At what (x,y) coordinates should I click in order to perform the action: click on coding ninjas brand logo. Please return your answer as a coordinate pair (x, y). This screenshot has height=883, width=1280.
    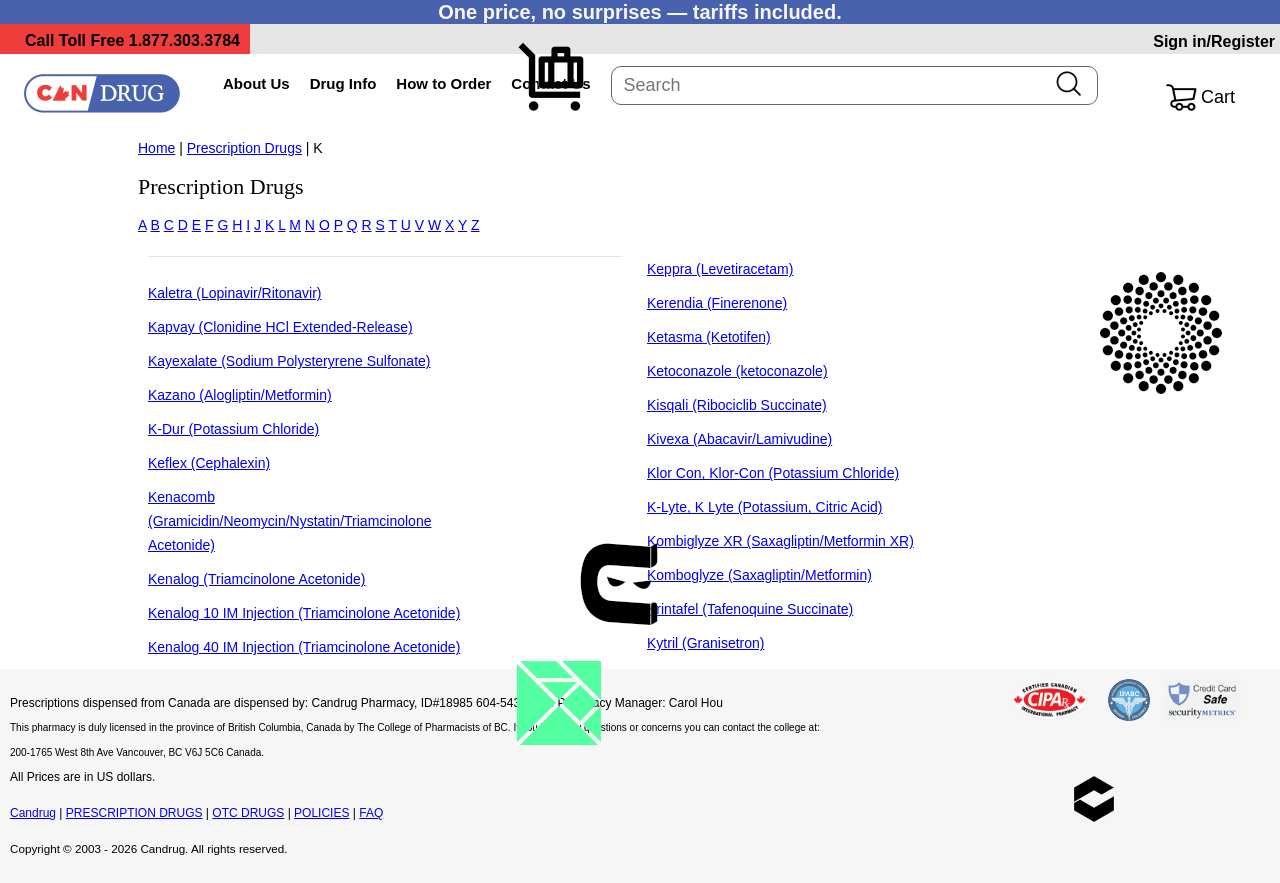
    Looking at the image, I should click on (619, 584).